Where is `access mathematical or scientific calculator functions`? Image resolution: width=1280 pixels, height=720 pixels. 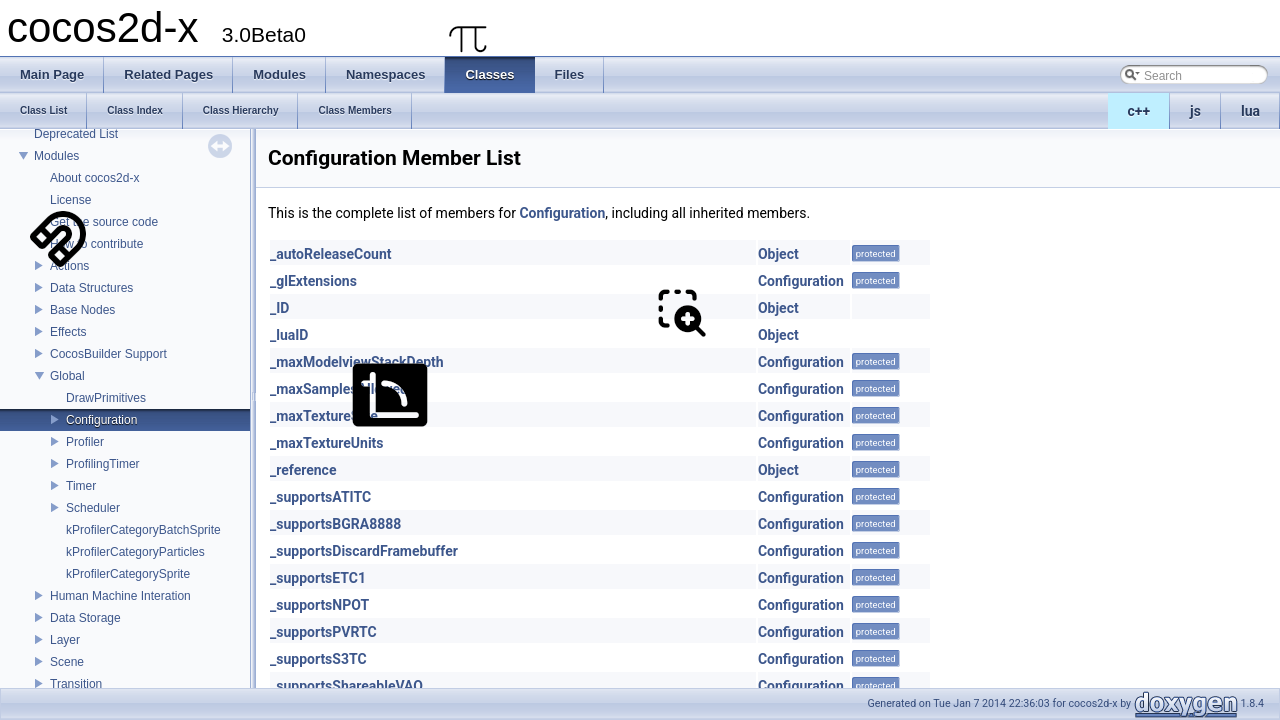 access mathematical or scientific calculator functions is located at coordinates (468, 38).